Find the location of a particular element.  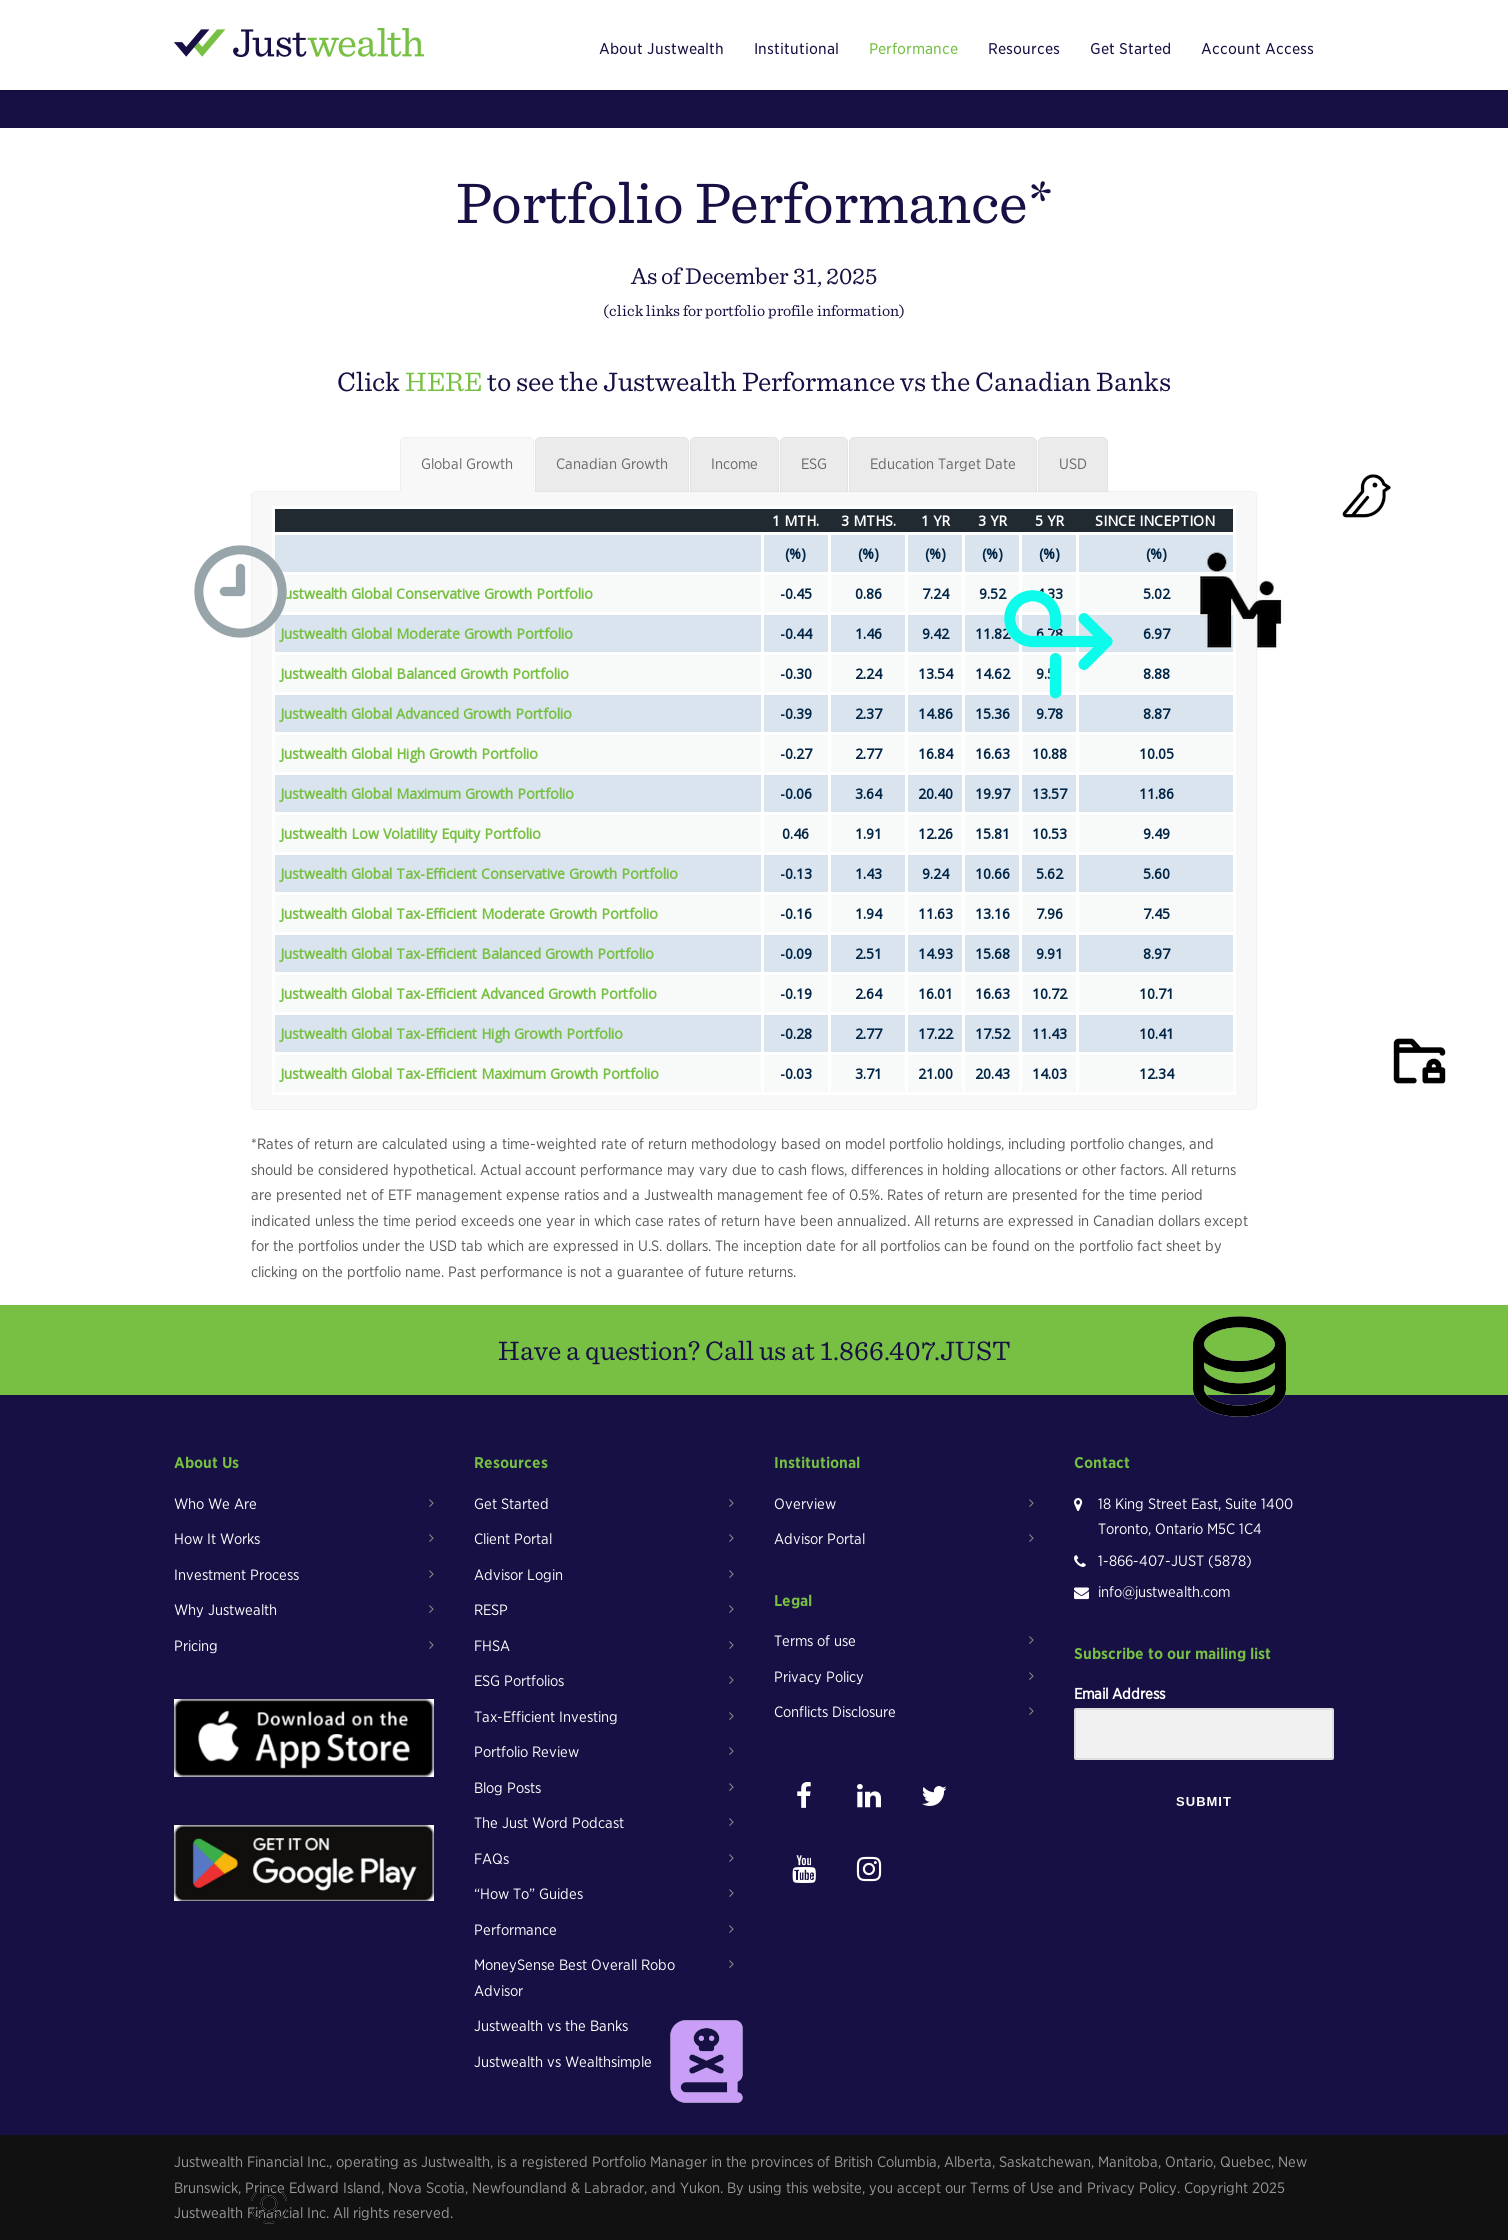

access database or data storage is located at coordinates (1239, 1366).